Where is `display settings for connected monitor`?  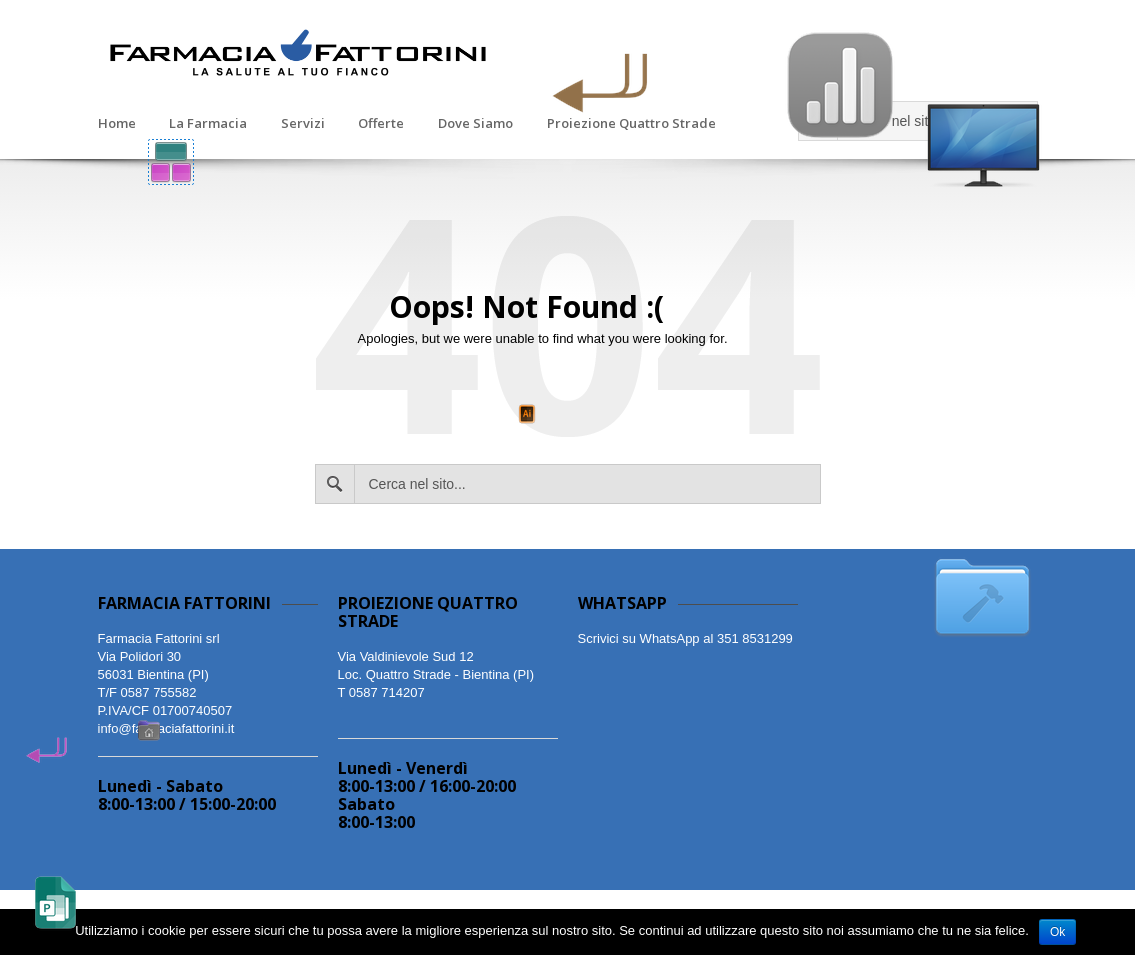 display settings for connected monitor is located at coordinates (983, 133).